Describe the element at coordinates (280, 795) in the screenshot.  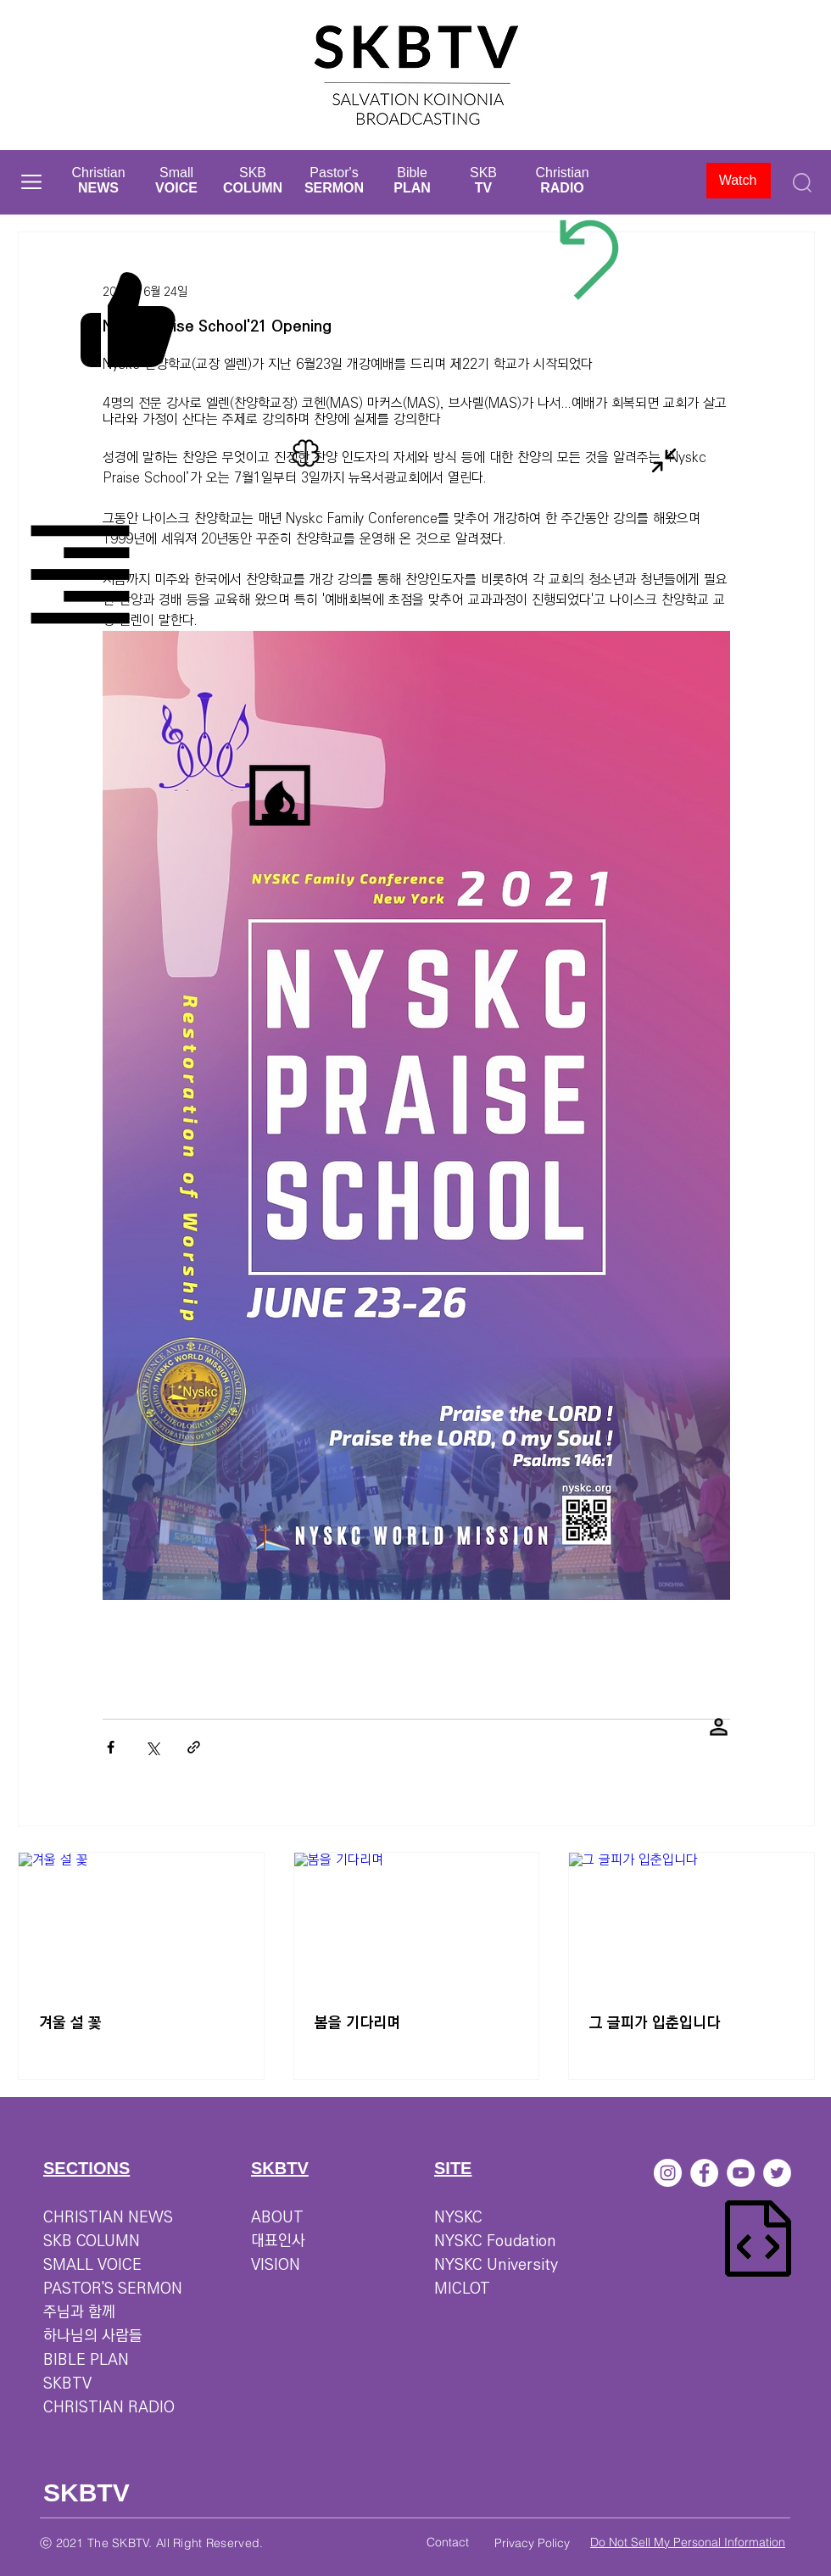
I see `access fireplace or heating controls` at that location.